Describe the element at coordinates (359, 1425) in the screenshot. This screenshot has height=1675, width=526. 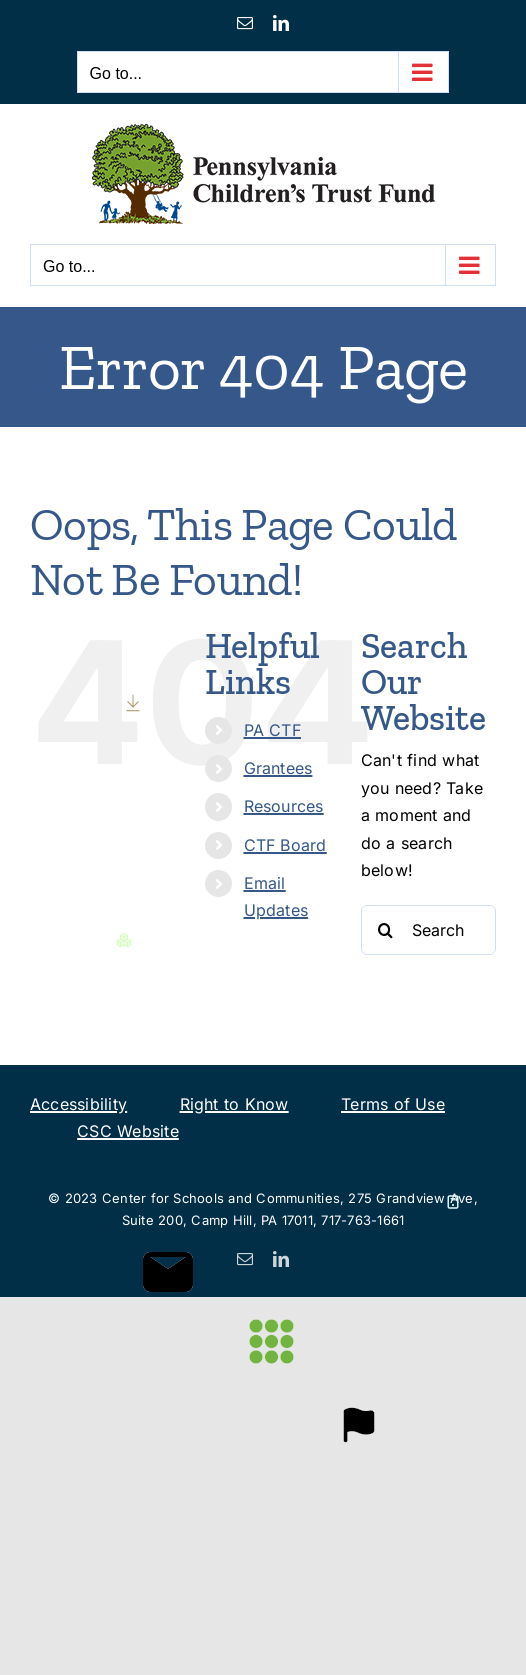
I see `flag or bookmark this item` at that location.